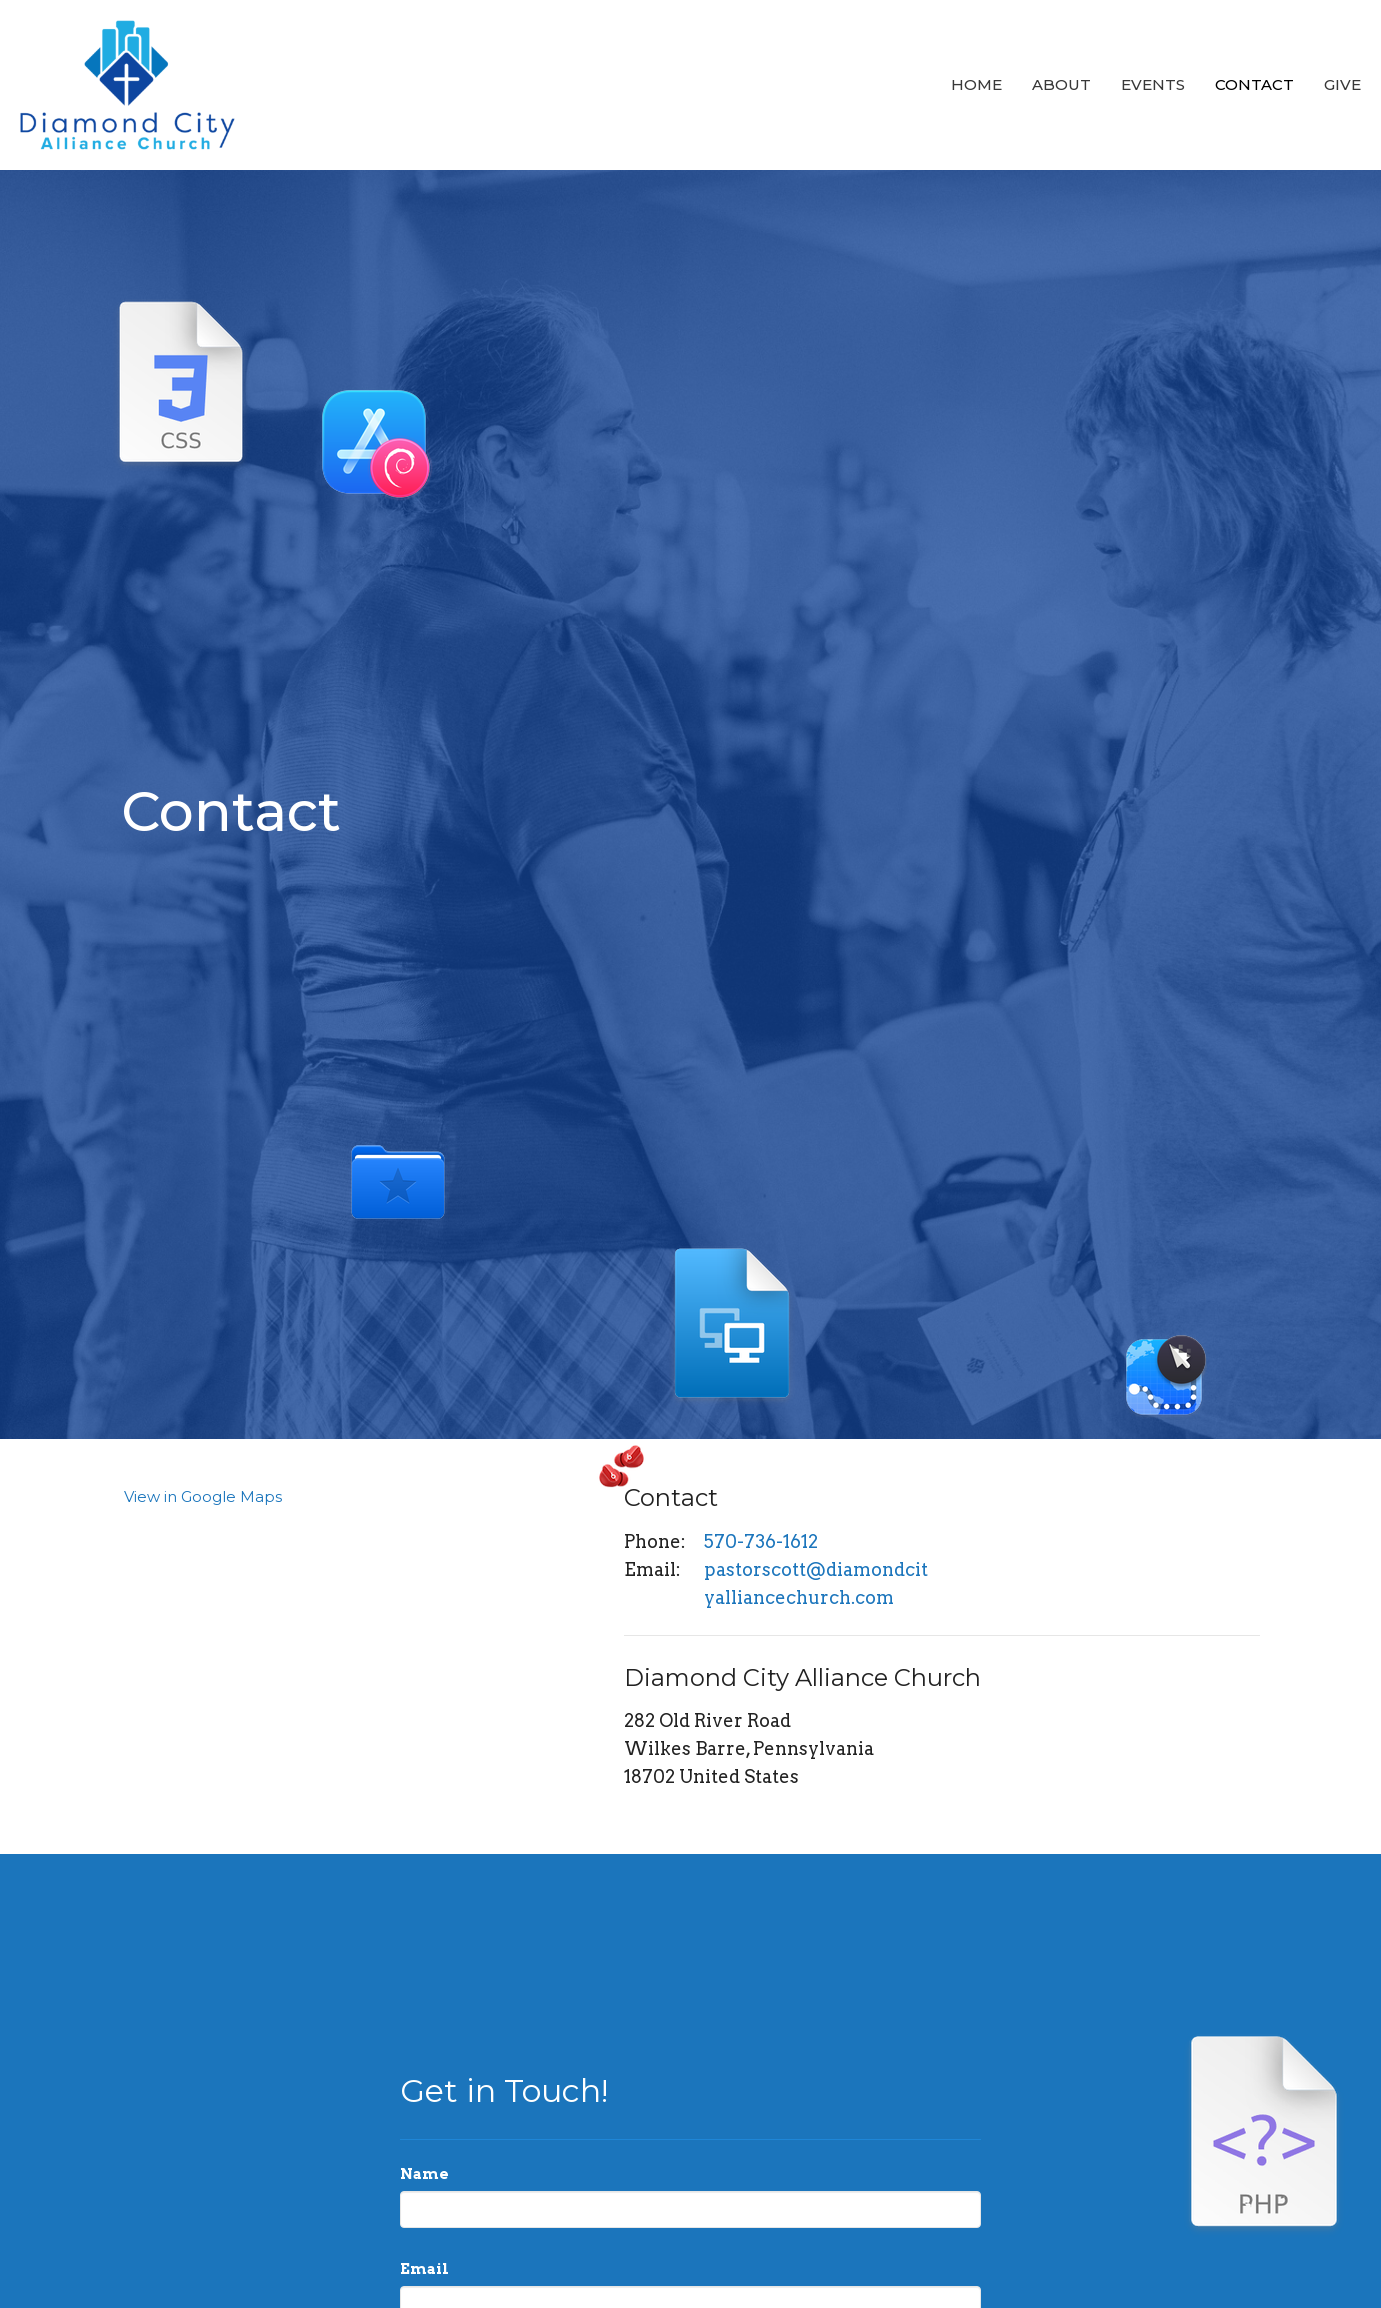 This screenshot has height=2308, width=1381. What do you see at coordinates (181, 385) in the screenshot?
I see `a CSS stylesheet file` at bounding box center [181, 385].